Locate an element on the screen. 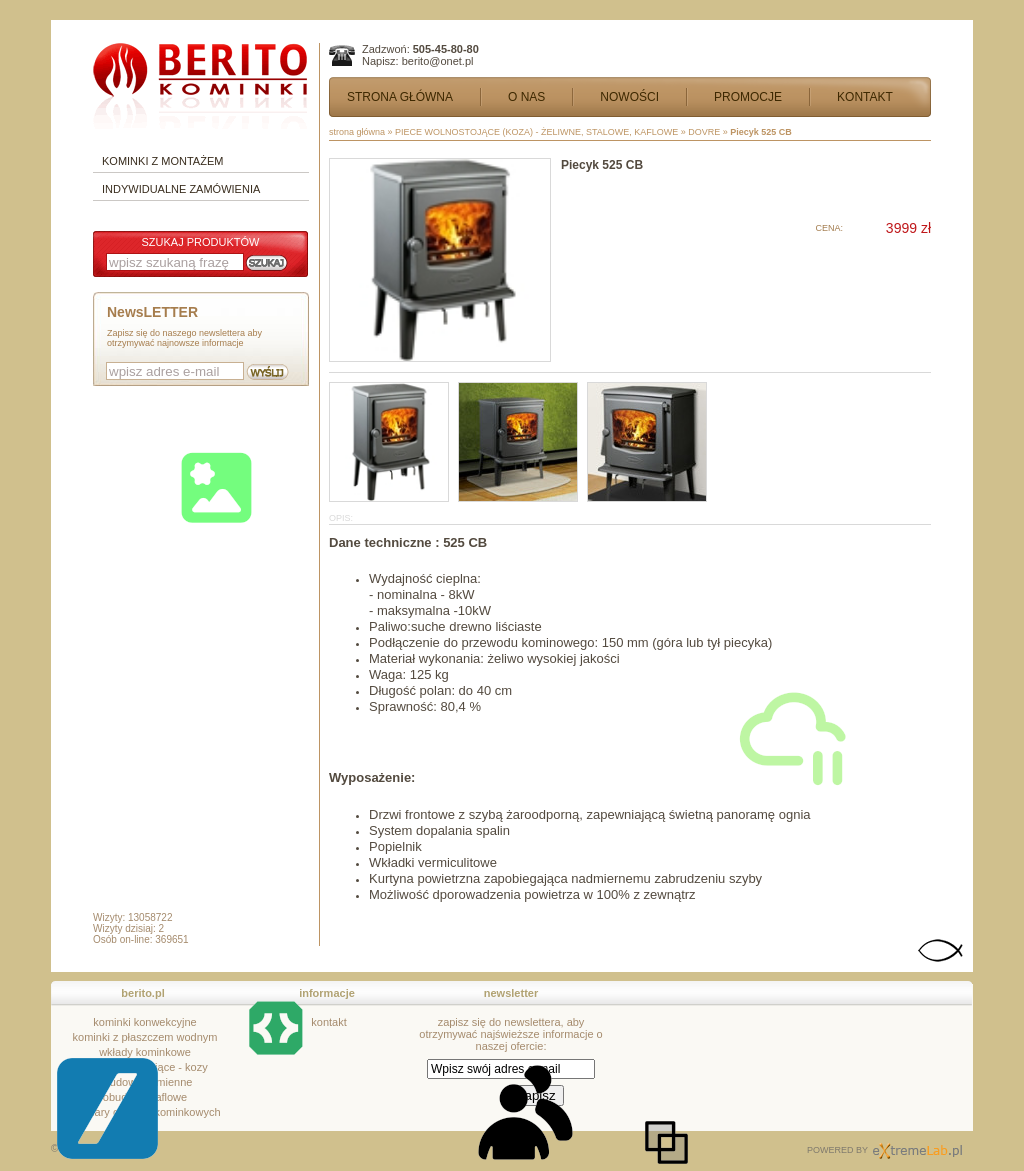 This screenshot has width=1024, height=1171. add or upload an image is located at coordinates (216, 487).